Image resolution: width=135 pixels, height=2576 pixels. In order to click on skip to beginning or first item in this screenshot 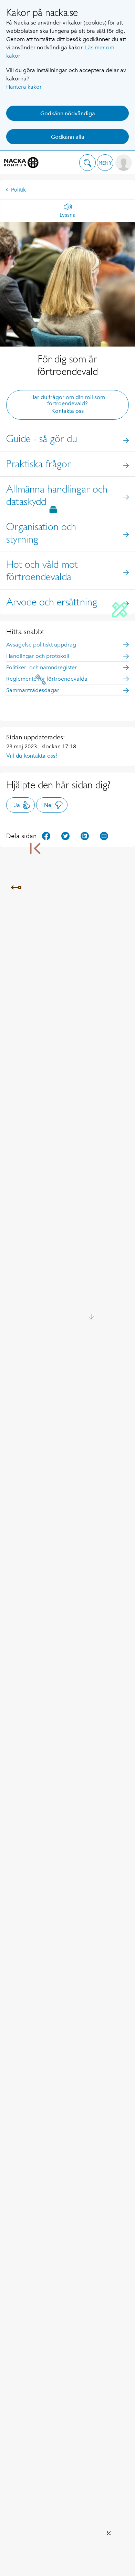, I will do `click(35, 848)`.